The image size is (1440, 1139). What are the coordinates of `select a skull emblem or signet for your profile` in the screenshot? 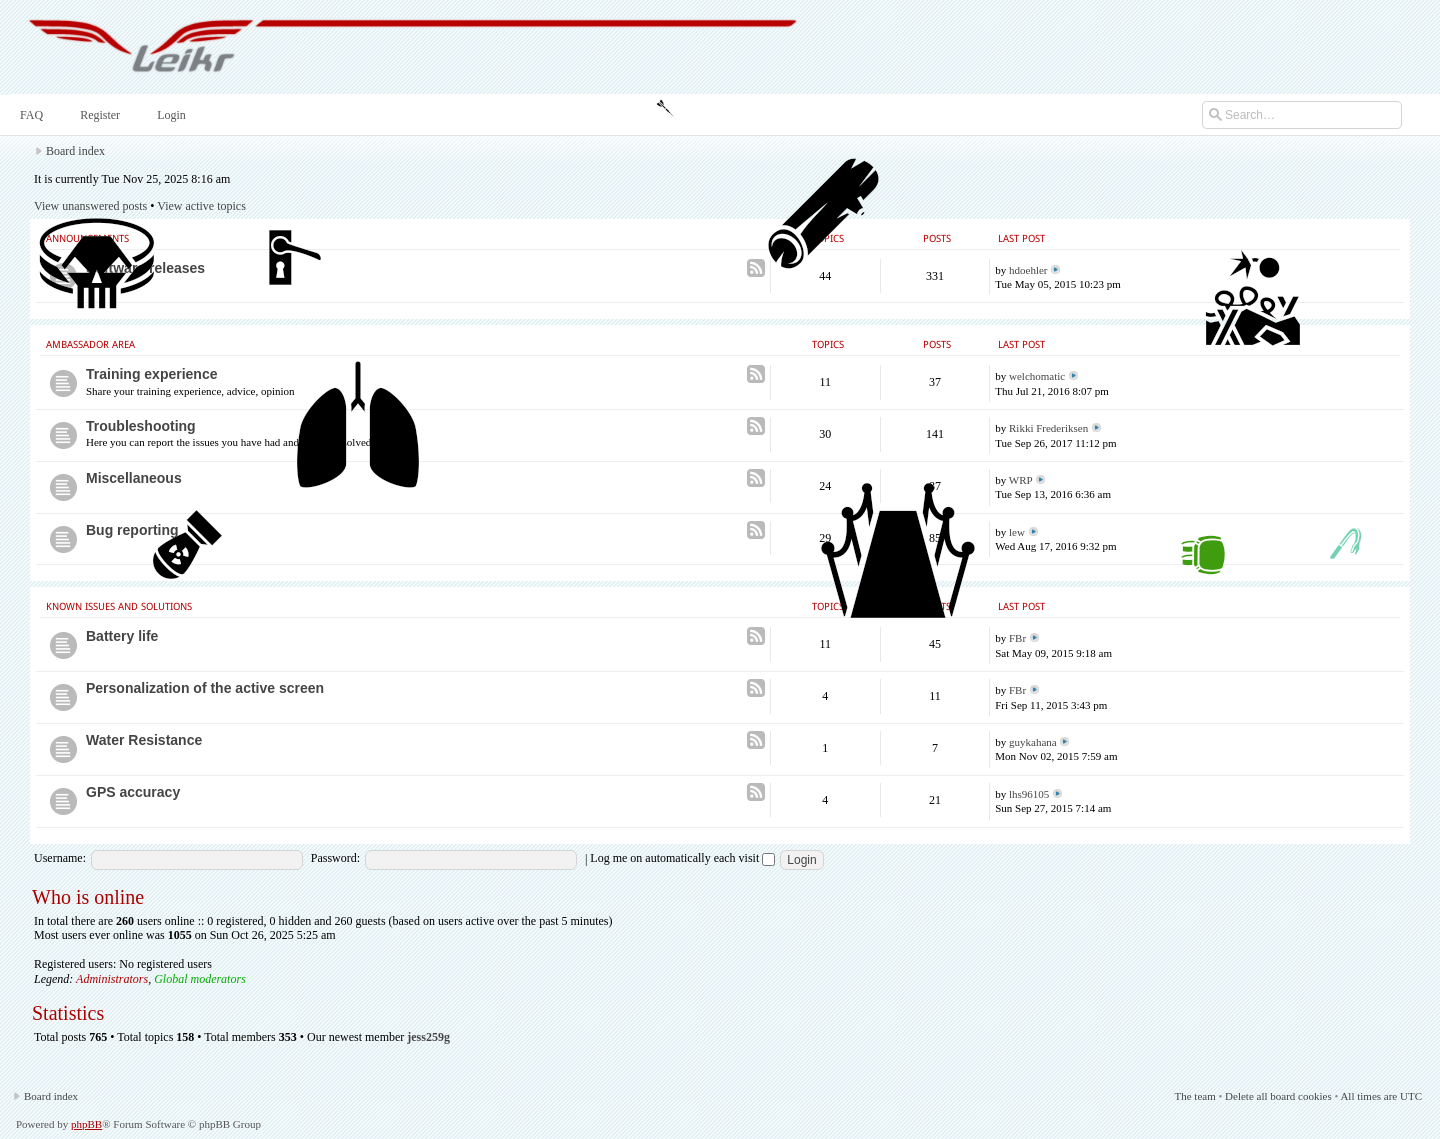 It's located at (96, 264).